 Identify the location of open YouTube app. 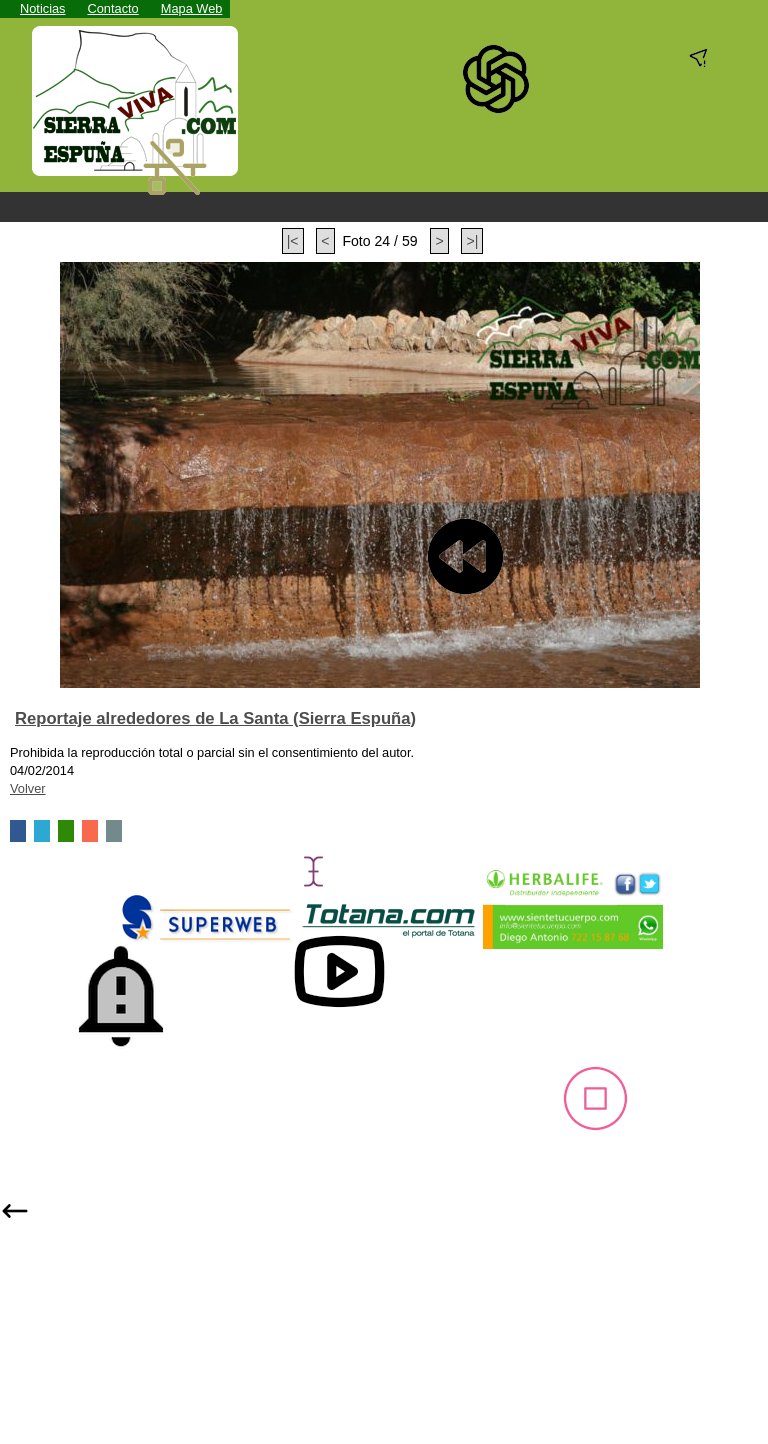
(339, 971).